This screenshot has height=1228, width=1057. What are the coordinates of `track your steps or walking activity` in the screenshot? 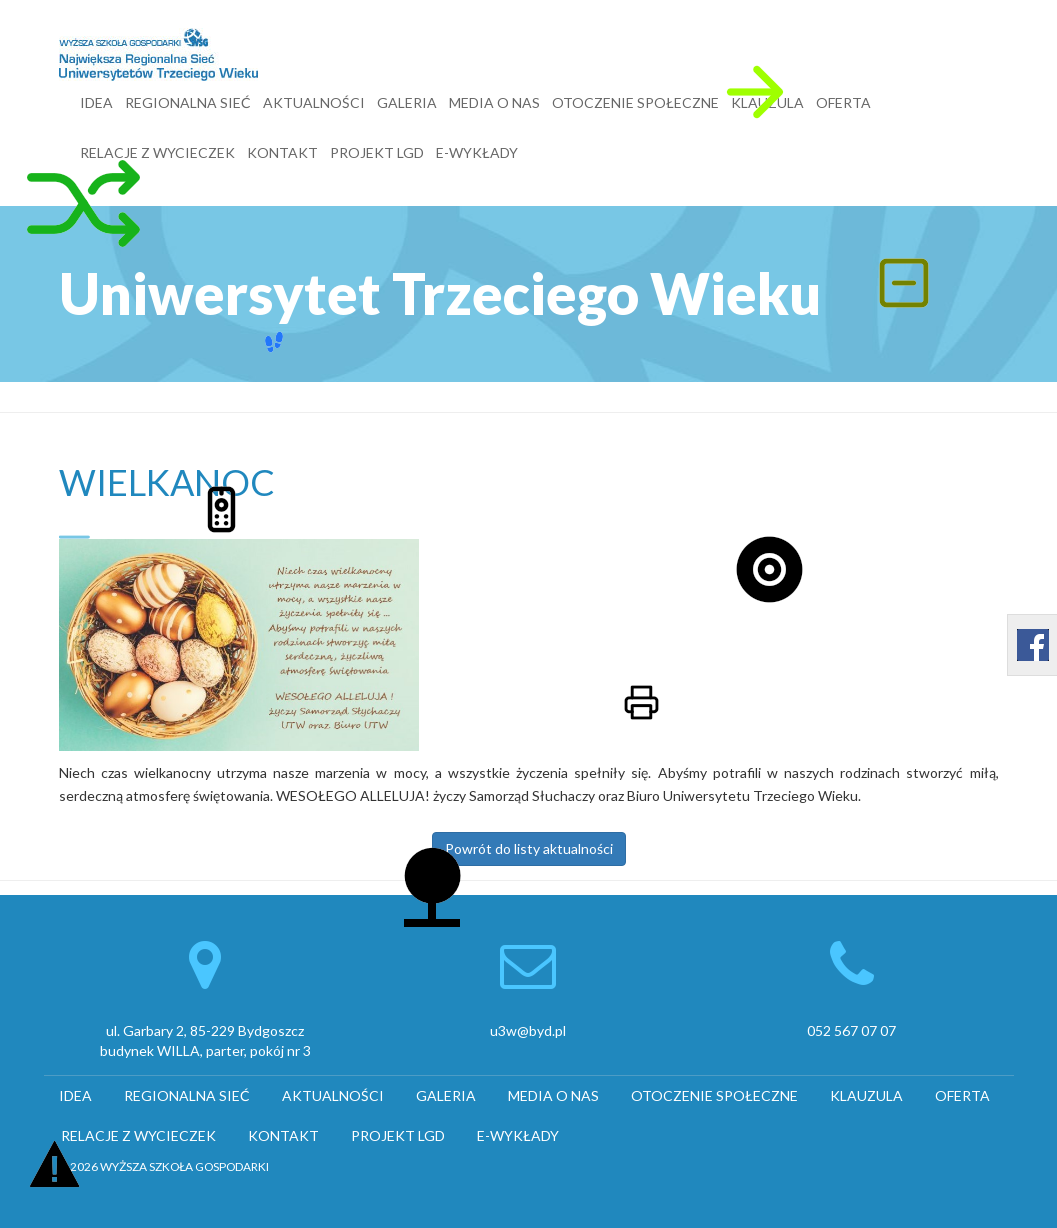 It's located at (274, 342).